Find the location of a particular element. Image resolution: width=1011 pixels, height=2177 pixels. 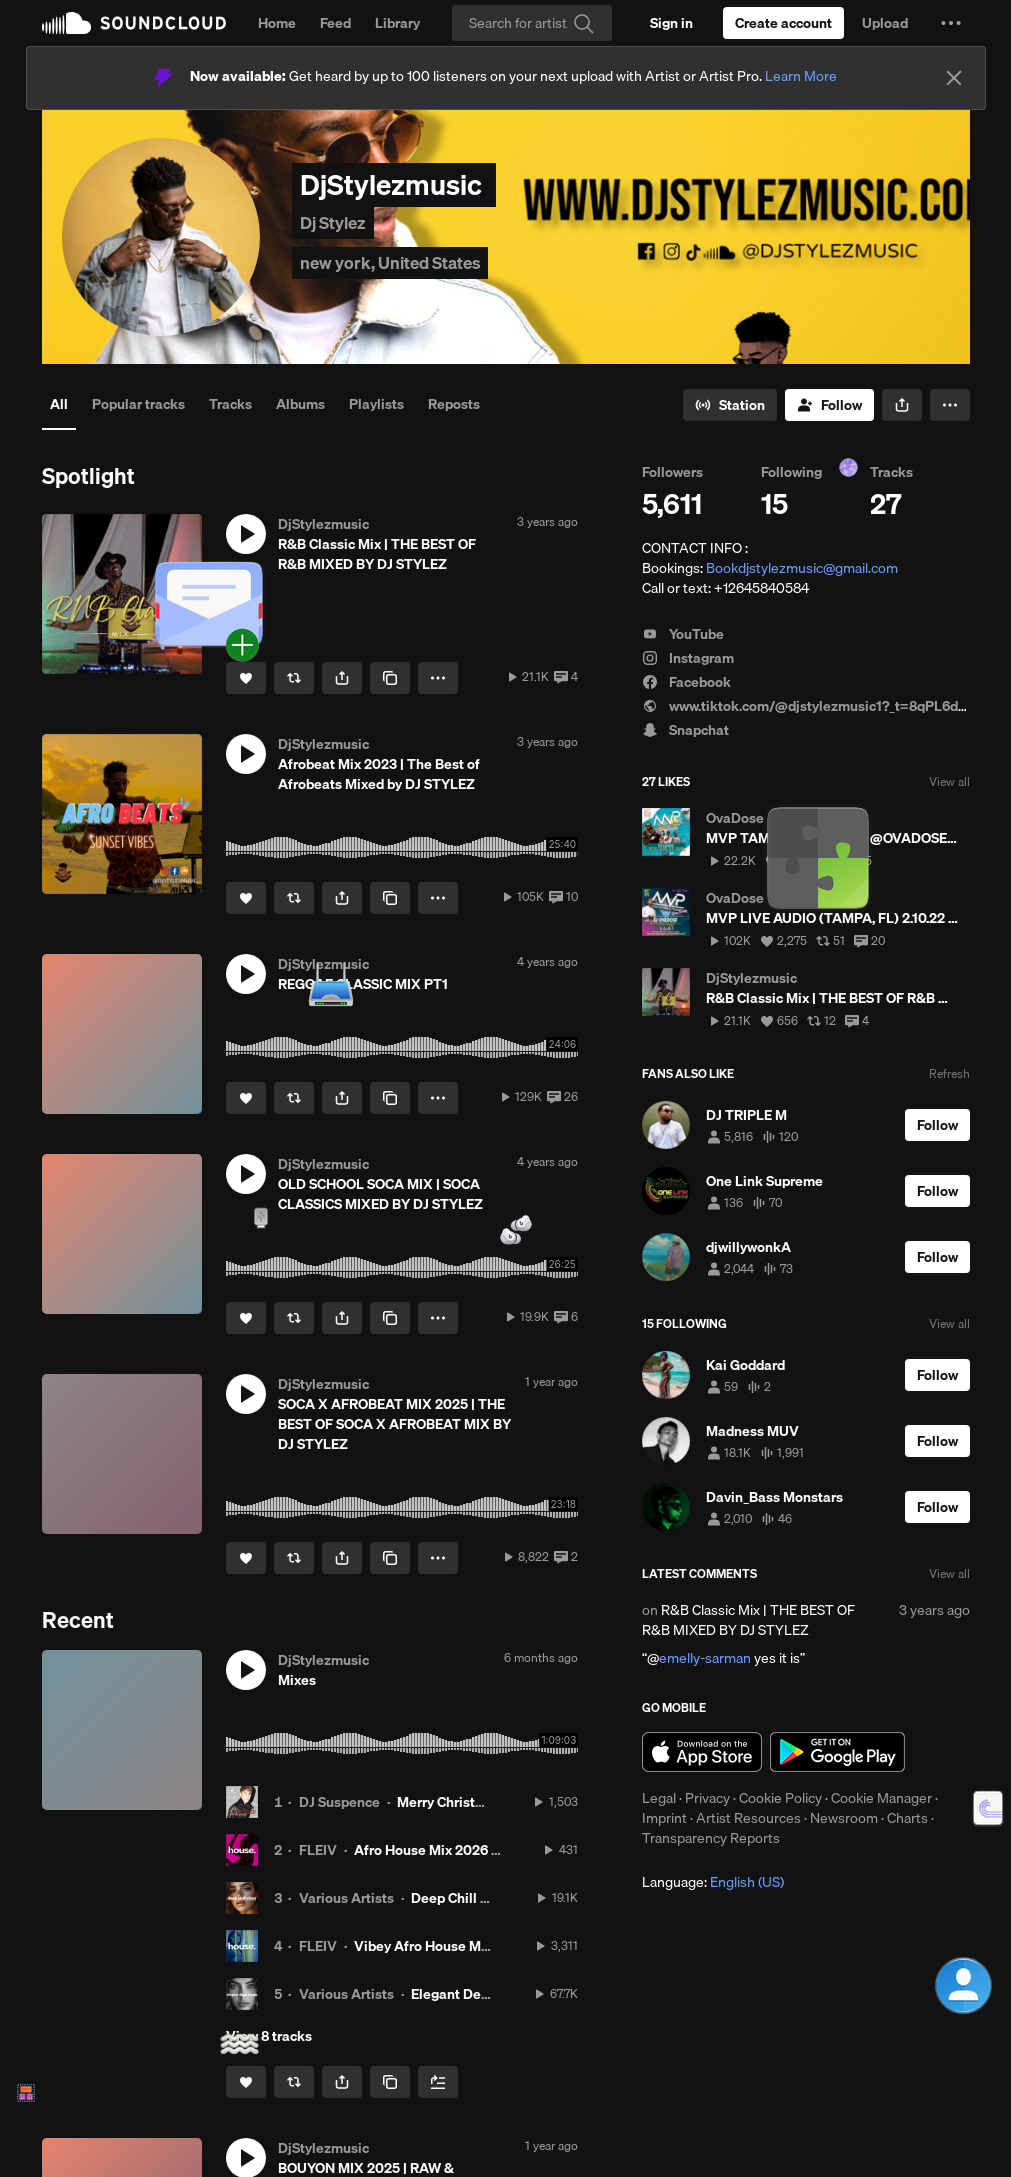

network modem or router device status is located at coordinates (331, 984).